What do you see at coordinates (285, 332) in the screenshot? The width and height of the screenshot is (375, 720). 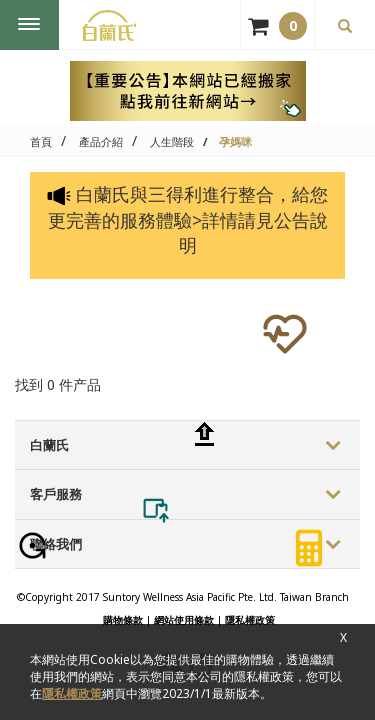 I see `view health or fitness metrics` at bounding box center [285, 332].